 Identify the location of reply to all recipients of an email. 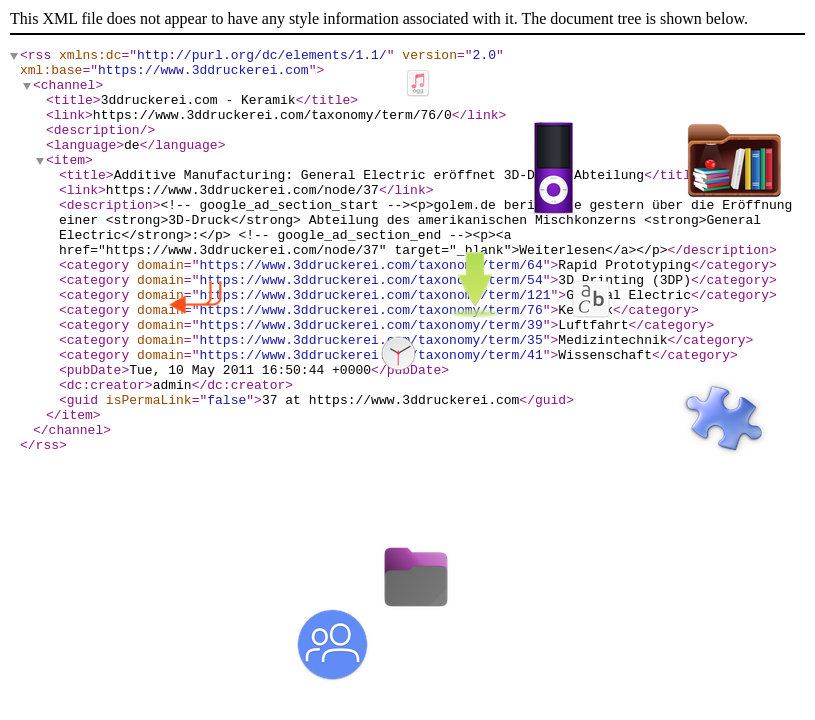
(194, 293).